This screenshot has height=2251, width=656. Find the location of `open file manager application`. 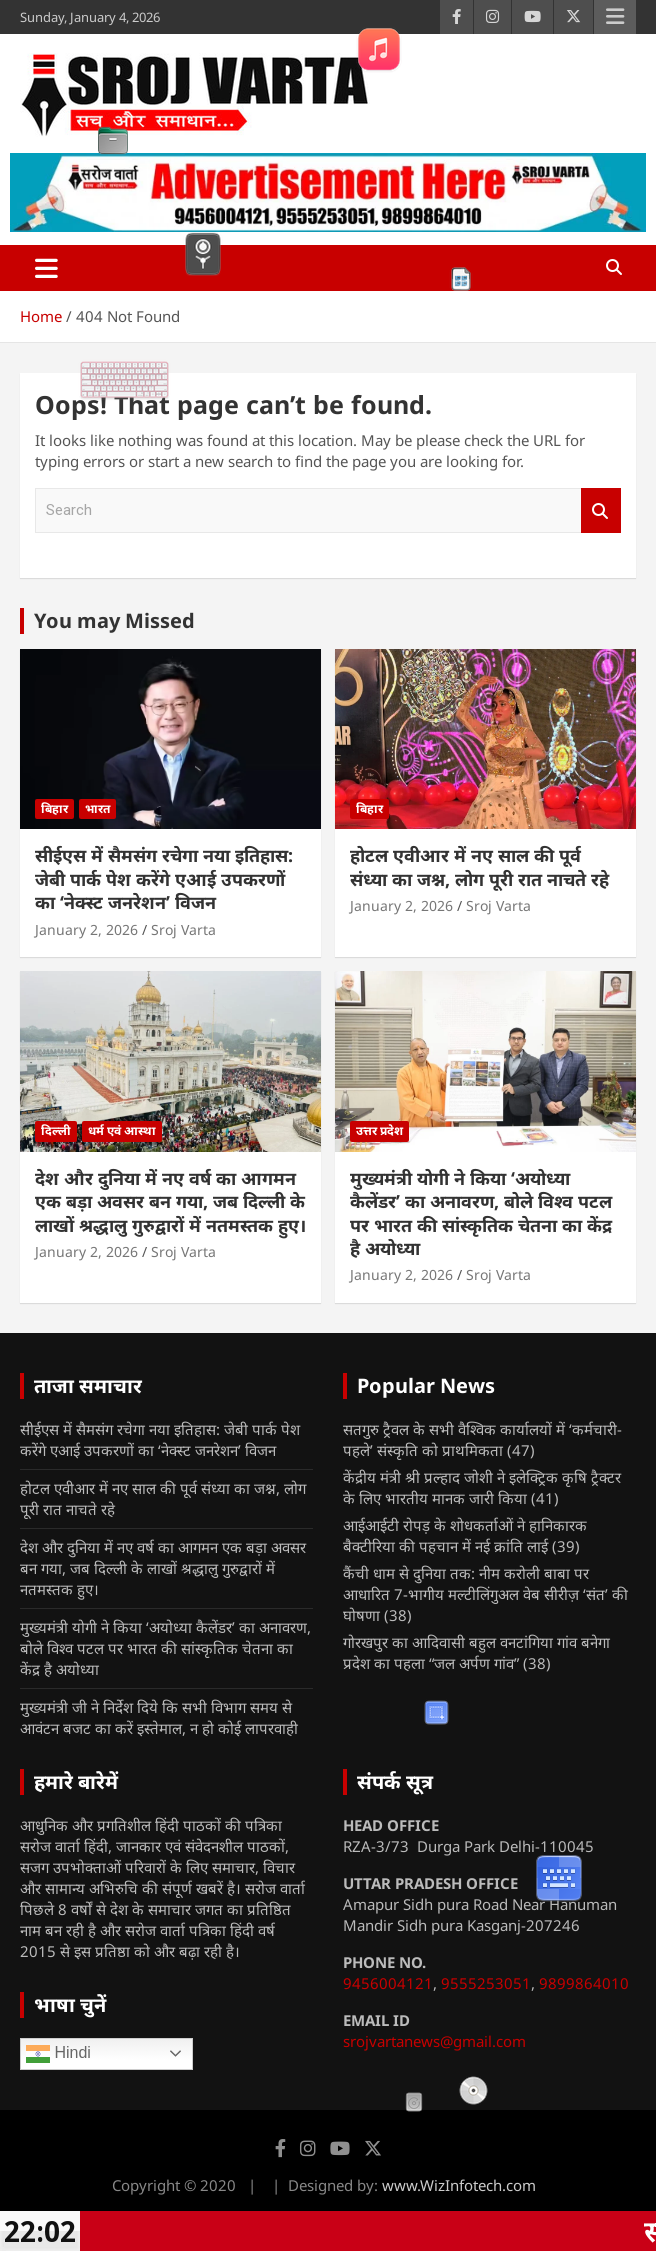

open file manager application is located at coordinates (113, 140).